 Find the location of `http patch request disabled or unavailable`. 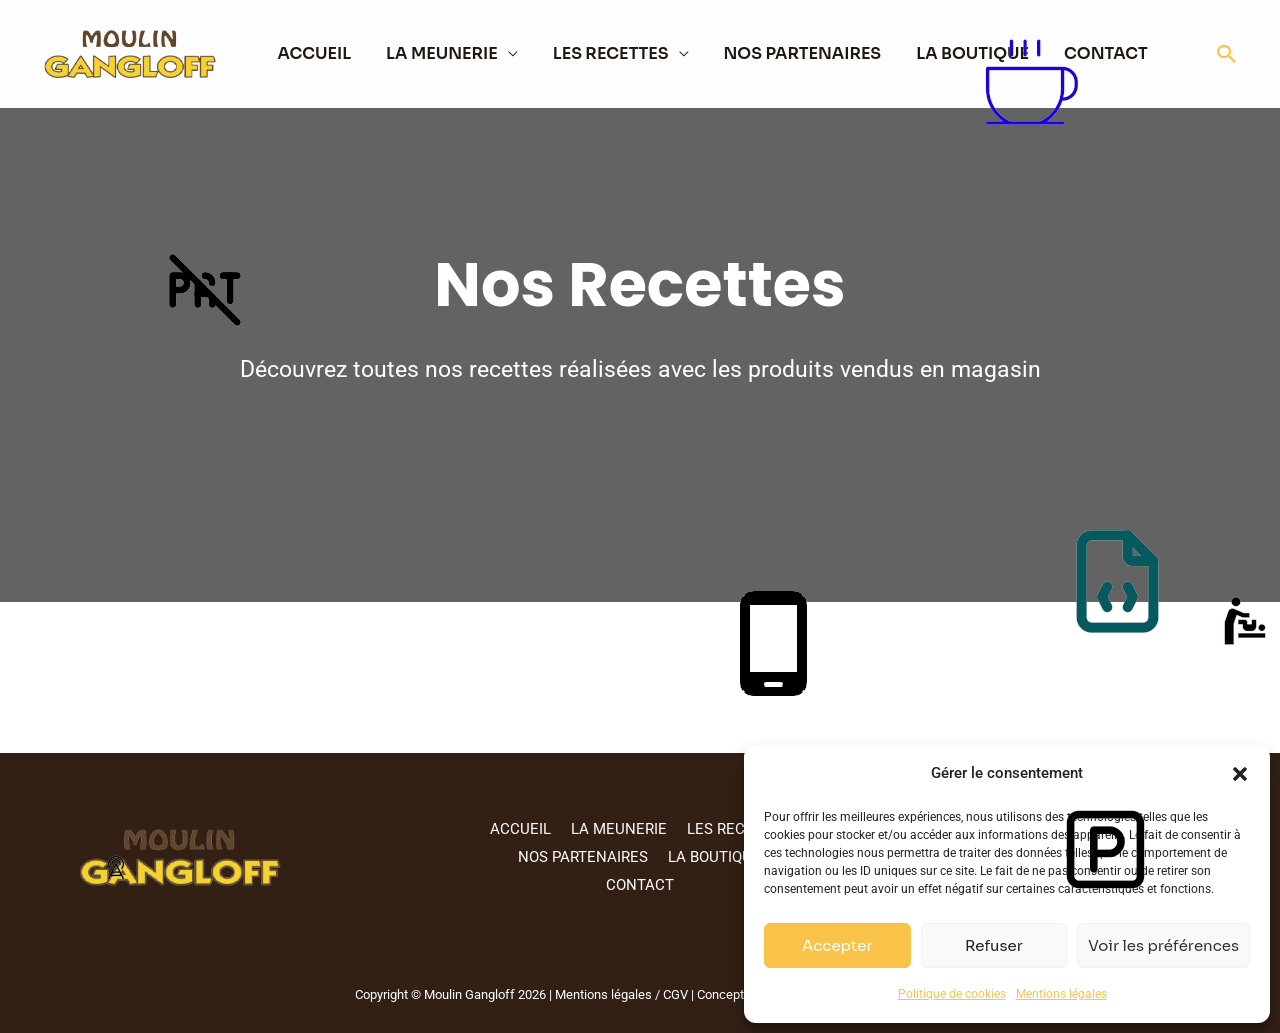

http patch request disabled or unavailable is located at coordinates (205, 290).